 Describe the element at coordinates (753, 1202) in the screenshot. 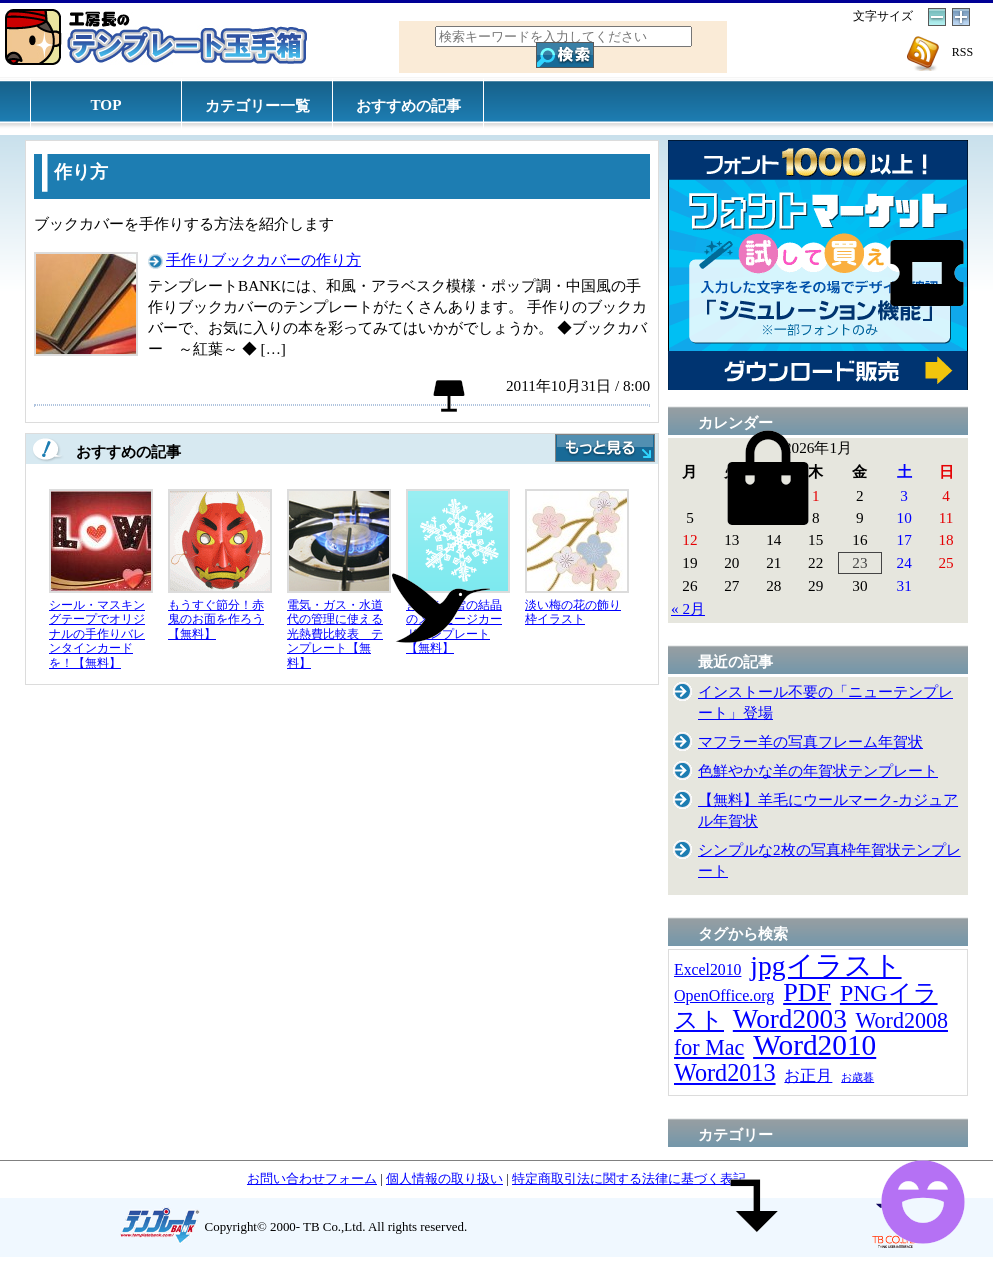

I see `indicates a right-then-down navigation path` at that location.